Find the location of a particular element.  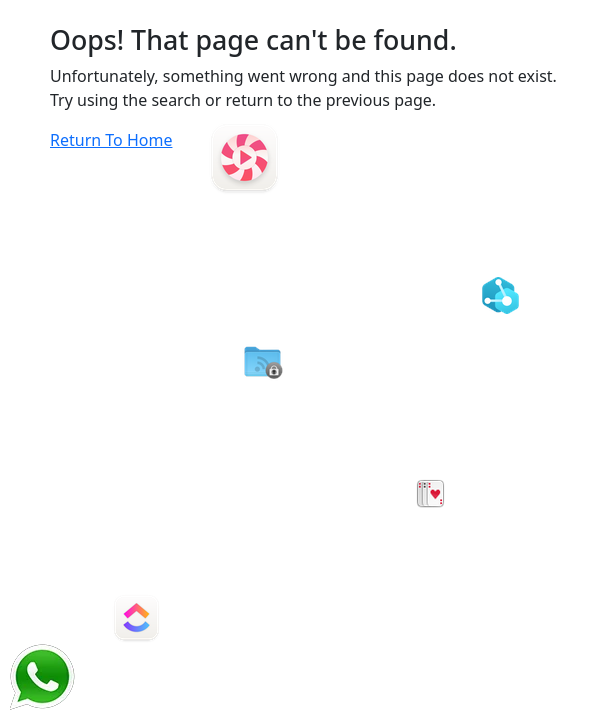

open ClickUp app is located at coordinates (136, 617).